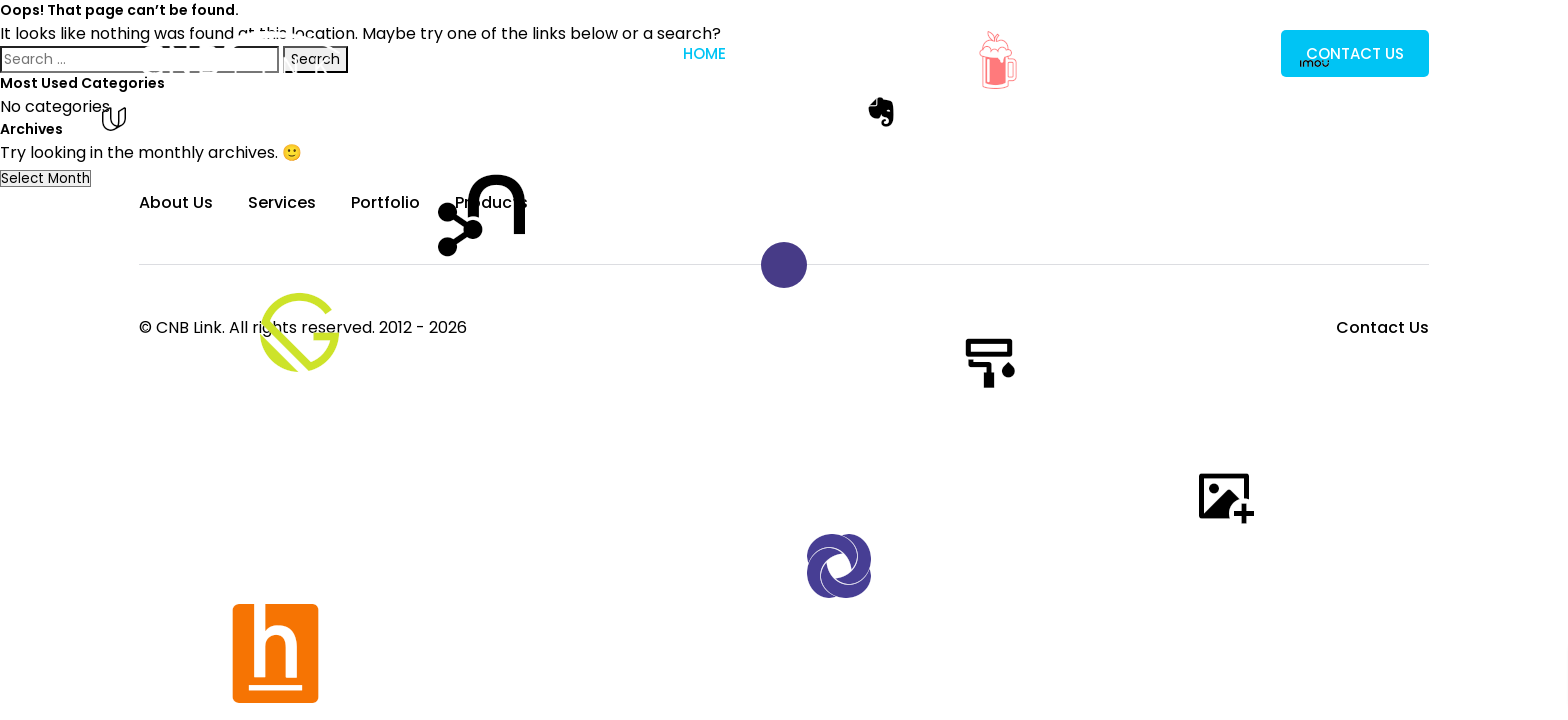 The height and width of the screenshot is (720, 1568). I want to click on open the Udacity learning platform, so click(114, 119).